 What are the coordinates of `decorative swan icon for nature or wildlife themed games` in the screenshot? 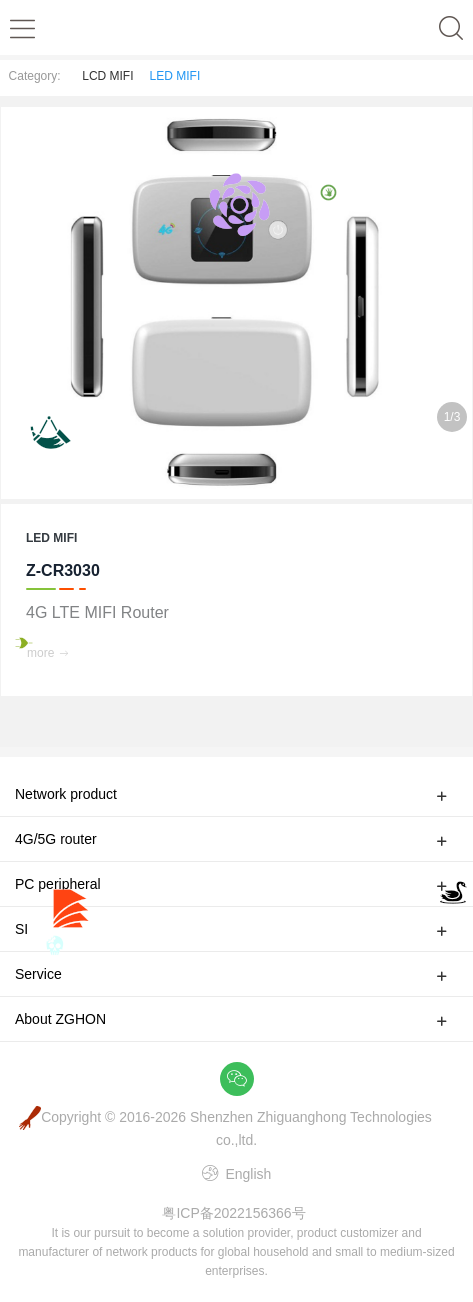 It's located at (453, 893).